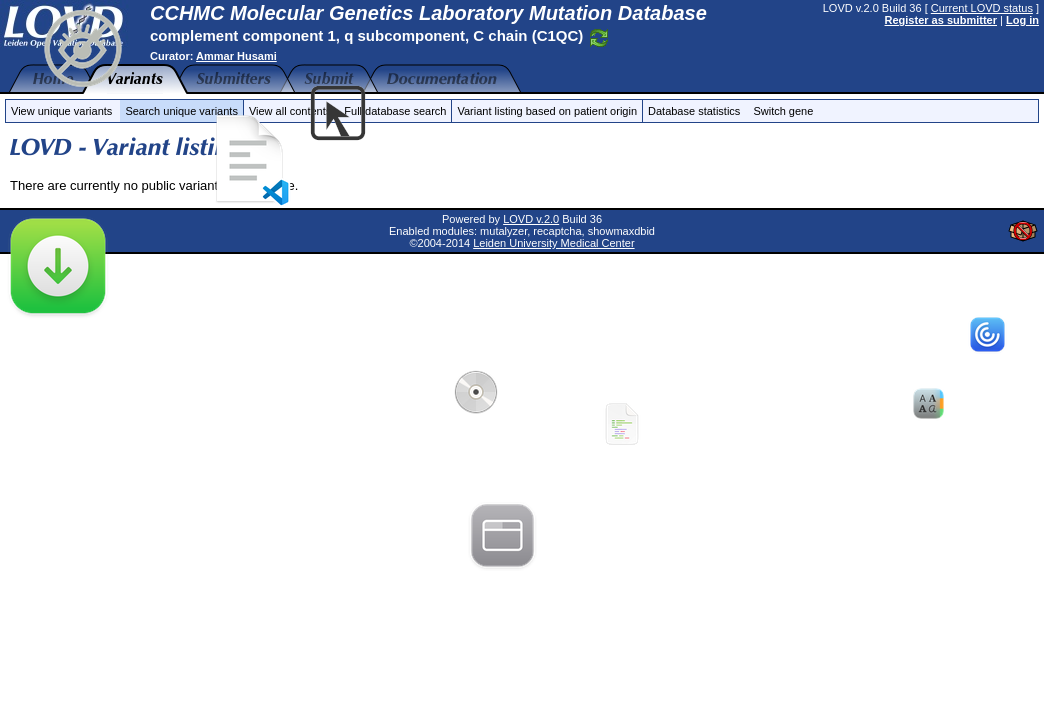  Describe the element at coordinates (502, 536) in the screenshot. I see `customize window decoration and title bar appearance` at that location.